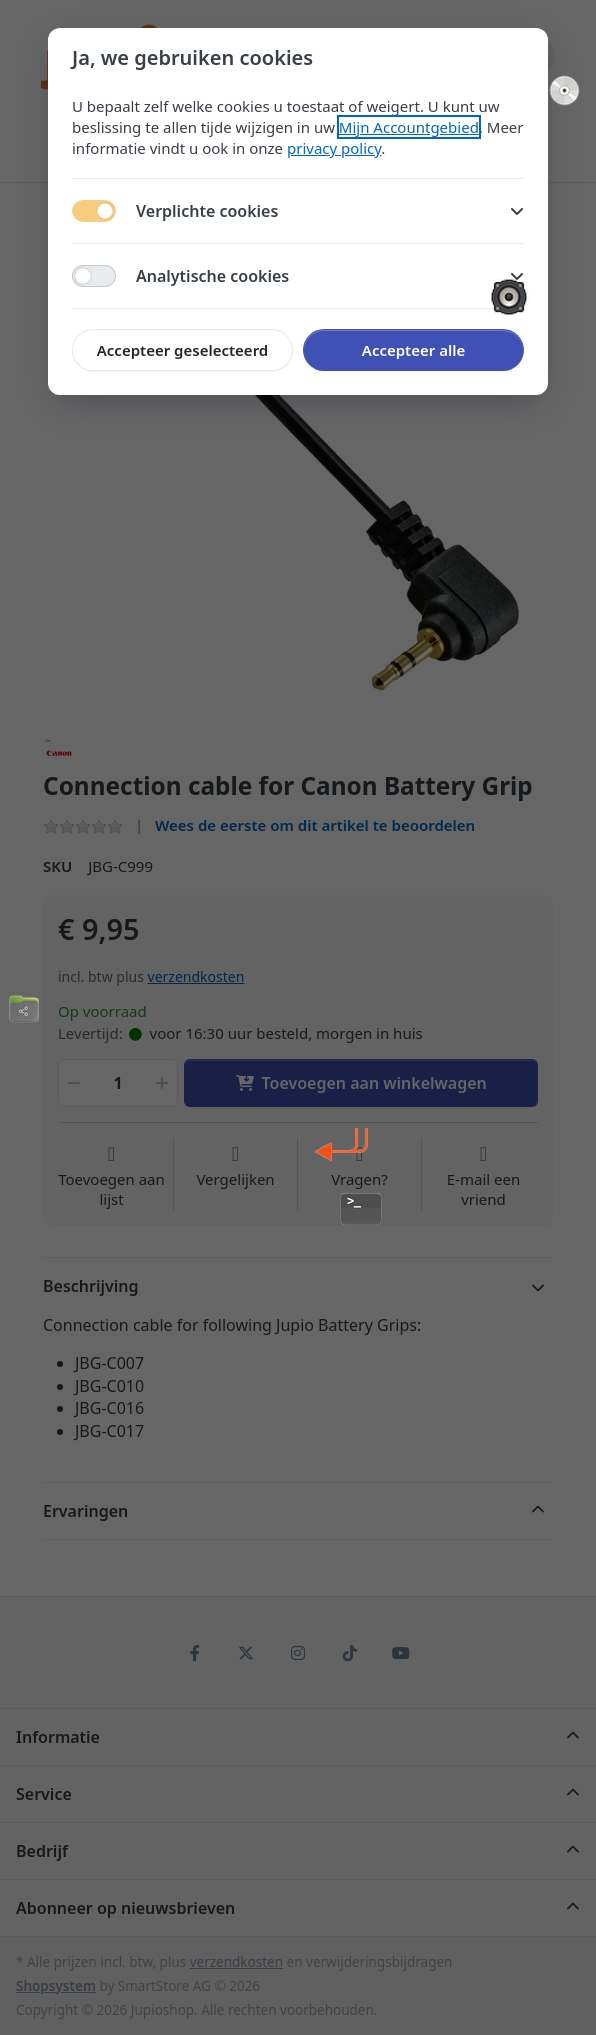 The height and width of the screenshot is (2035, 596). What do you see at coordinates (24, 1009) in the screenshot?
I see `open your public shared folder` at bounding box center [24, 1009].